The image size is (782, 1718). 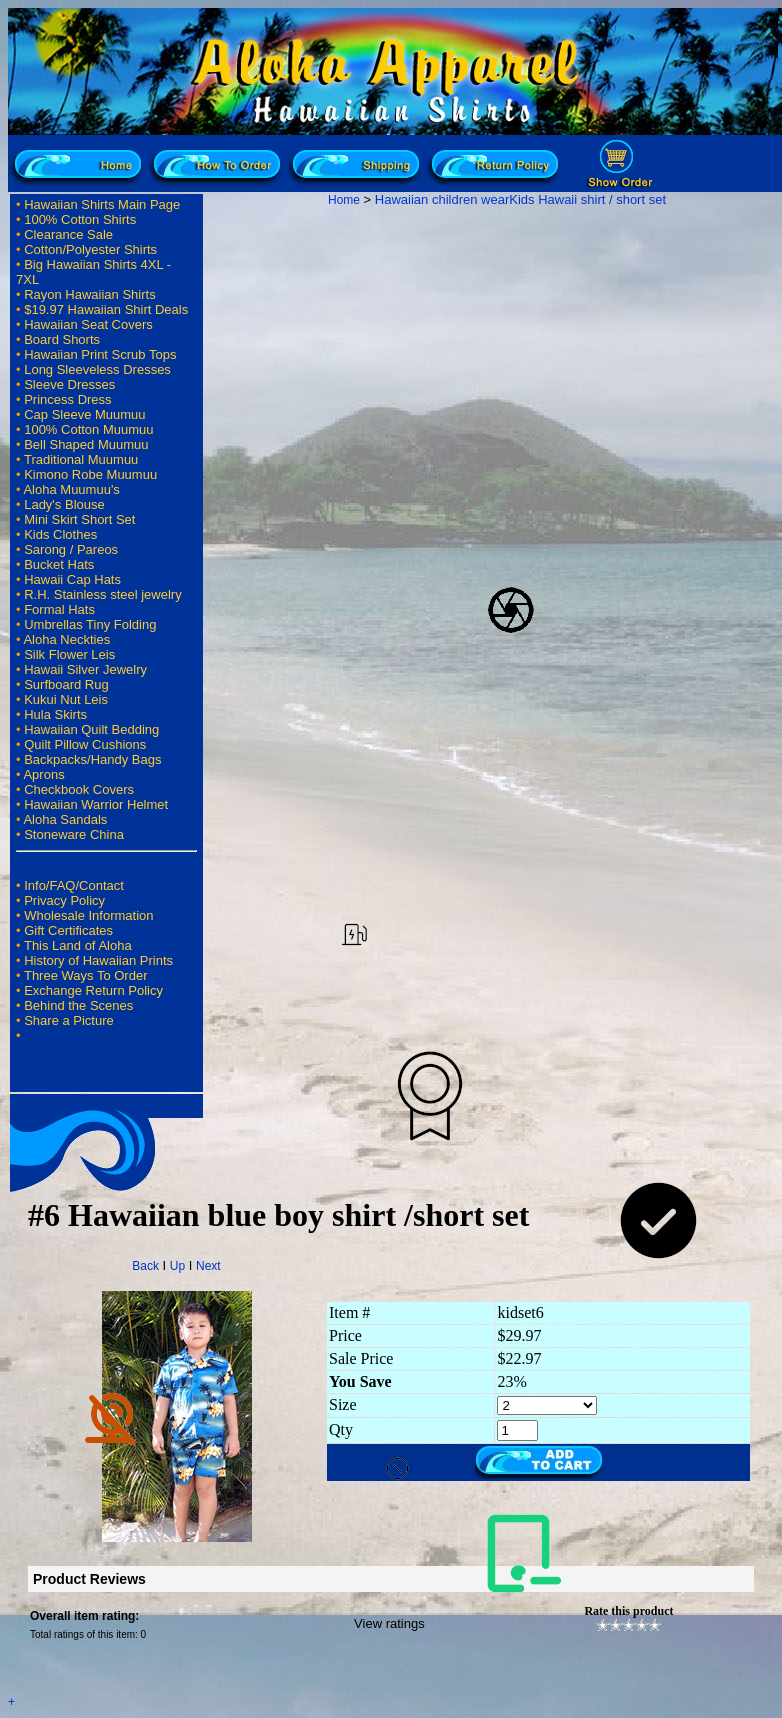 I want to click on webcam is disabled or turned off, so click(x=112, y=1420).